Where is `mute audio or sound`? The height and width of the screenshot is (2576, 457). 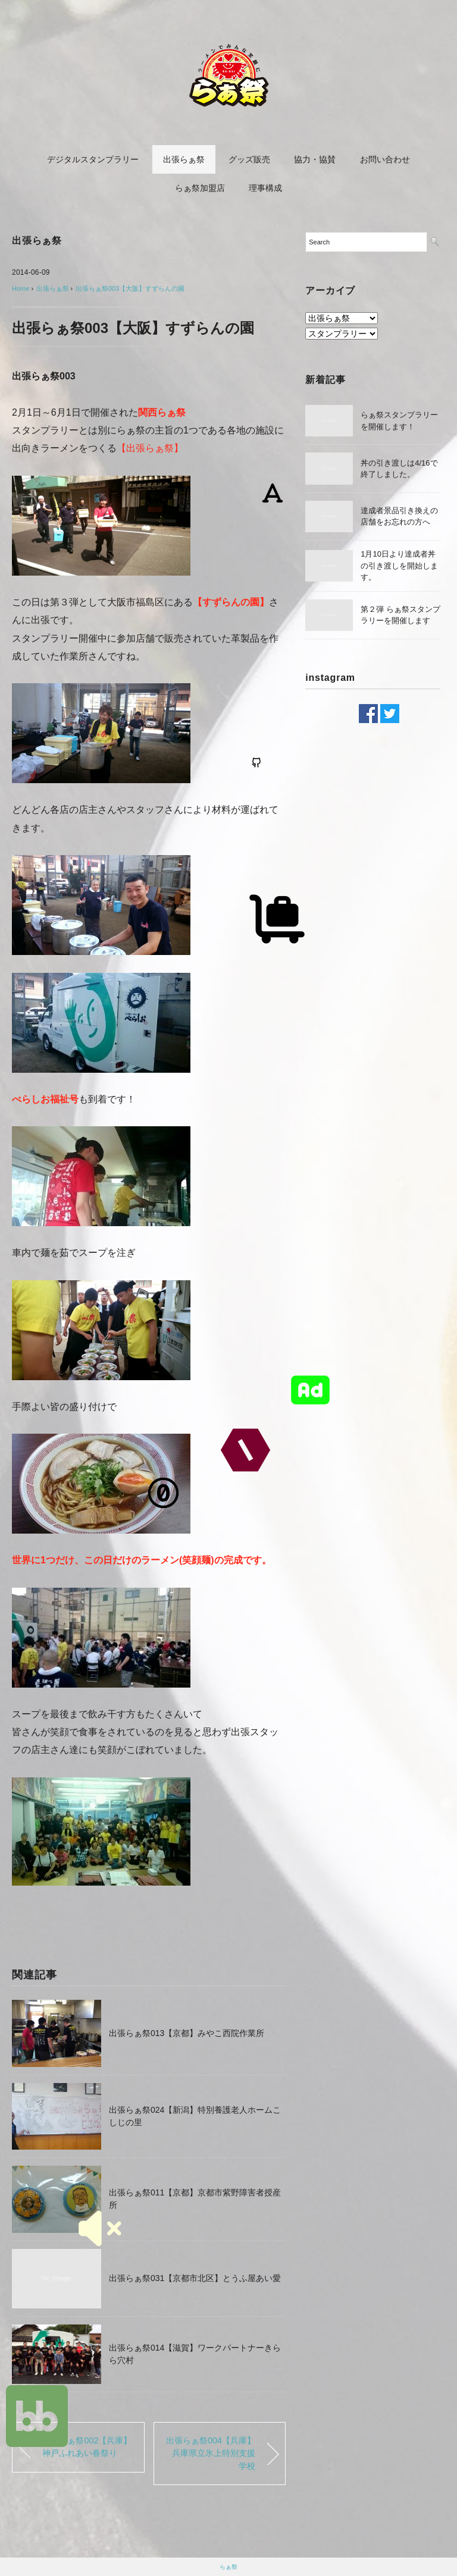 mute audio or sound is located at coordinates (101, 2228).